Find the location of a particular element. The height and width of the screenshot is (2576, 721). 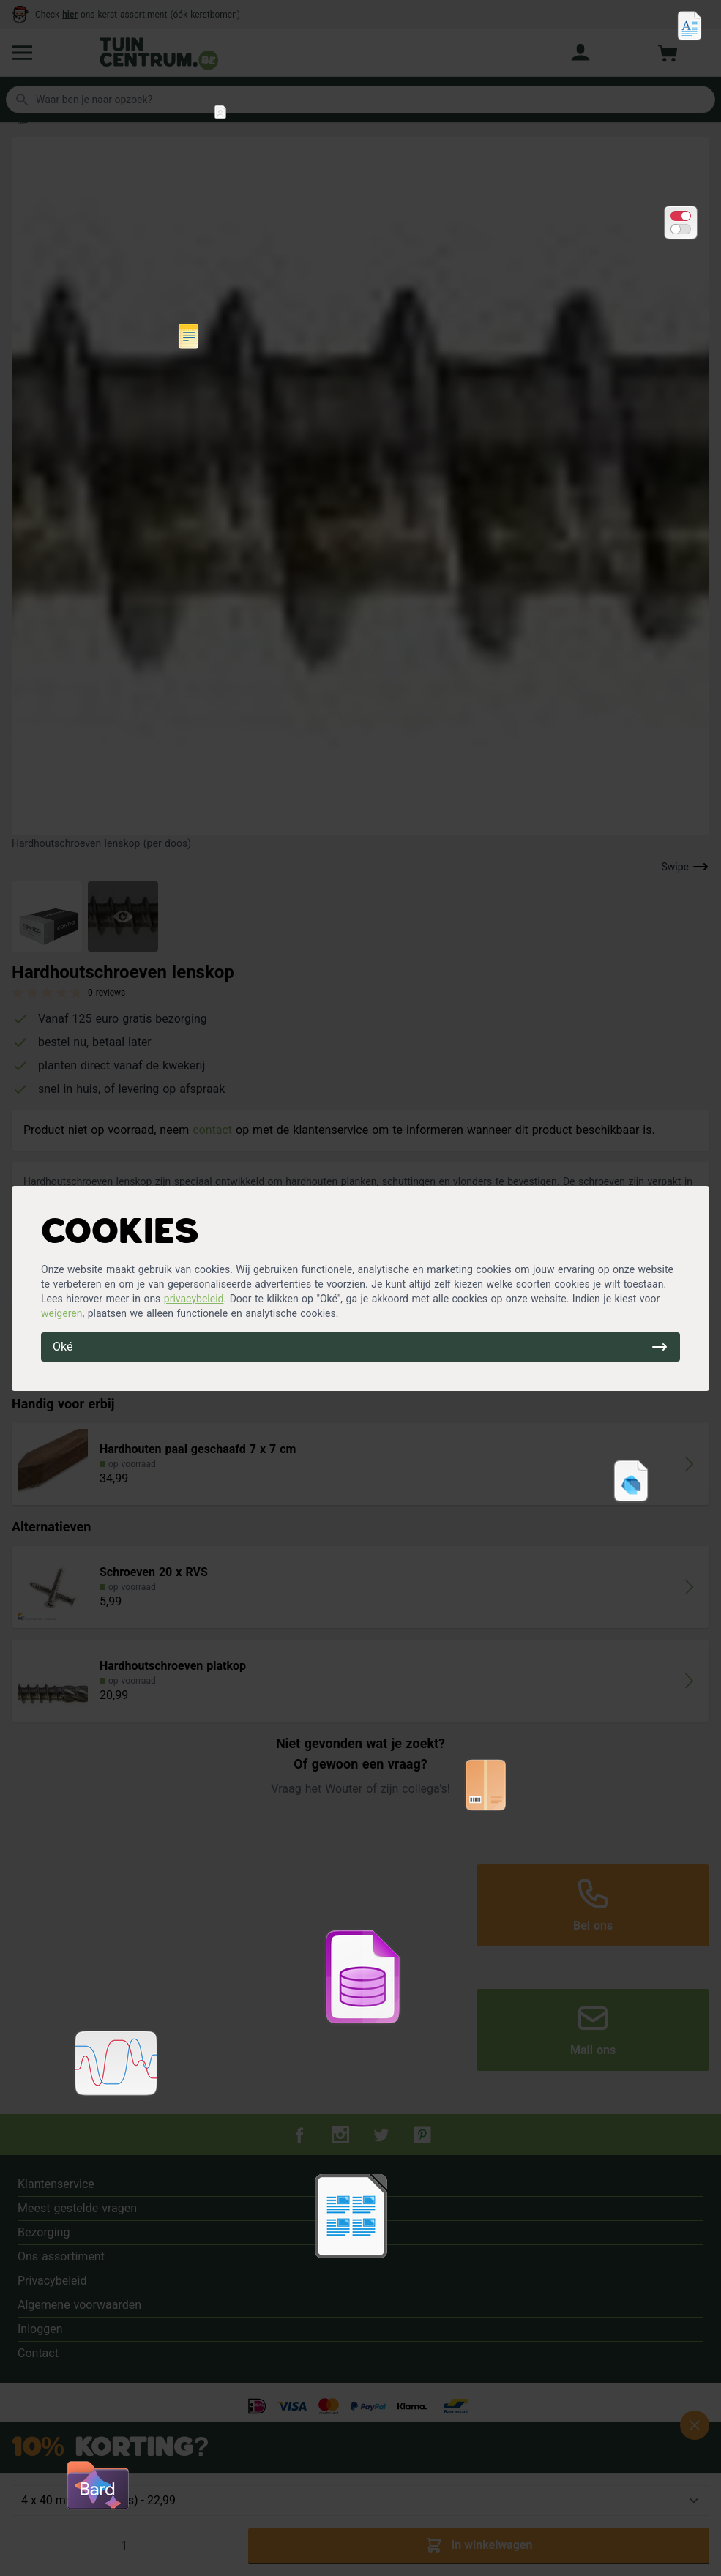

open power statistics application is located at coordinates (116, 2063).